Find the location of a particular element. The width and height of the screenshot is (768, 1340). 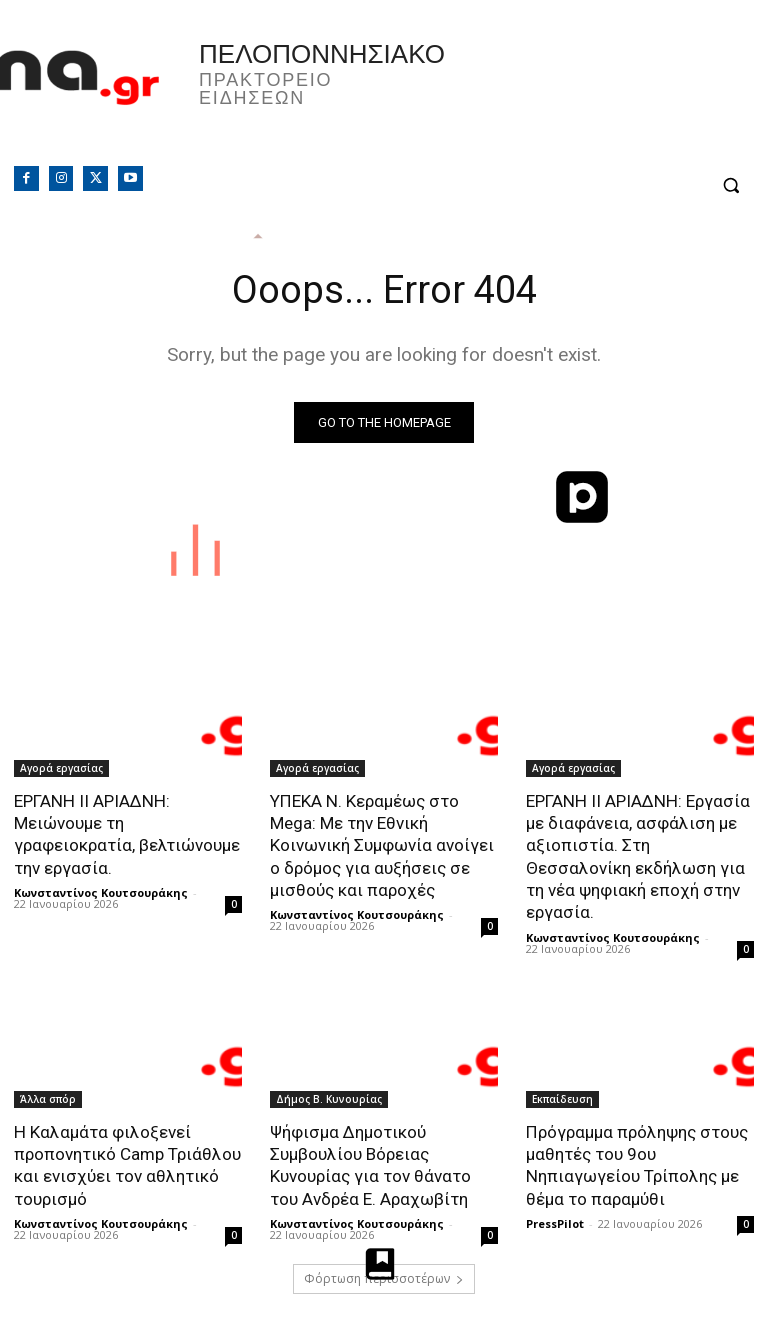

expand or show more content above is located at coordinates (258, 236).